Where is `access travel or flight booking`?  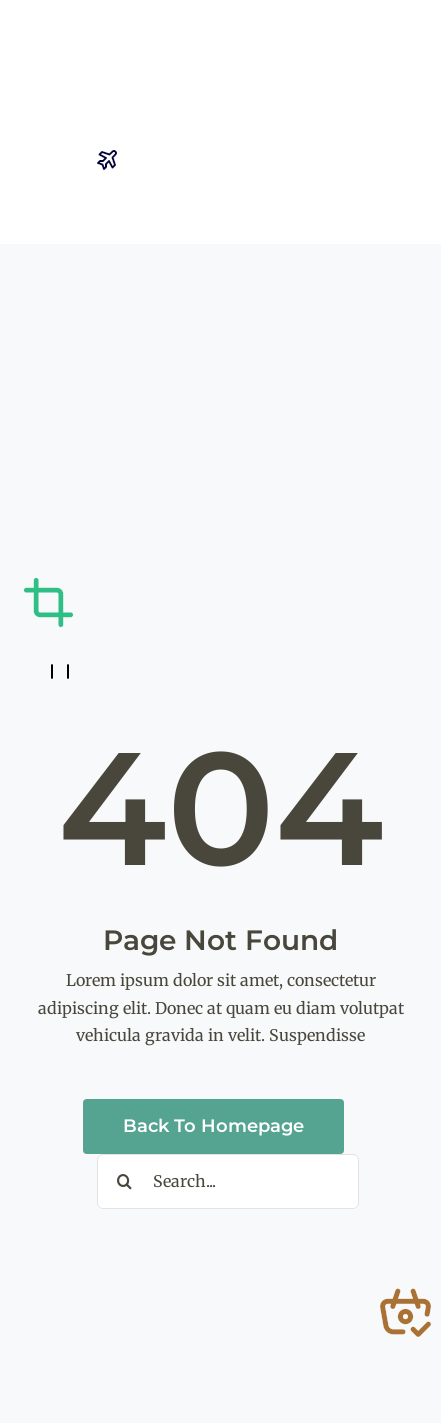 access travel or flight booking is located at coordinates (107, 160).